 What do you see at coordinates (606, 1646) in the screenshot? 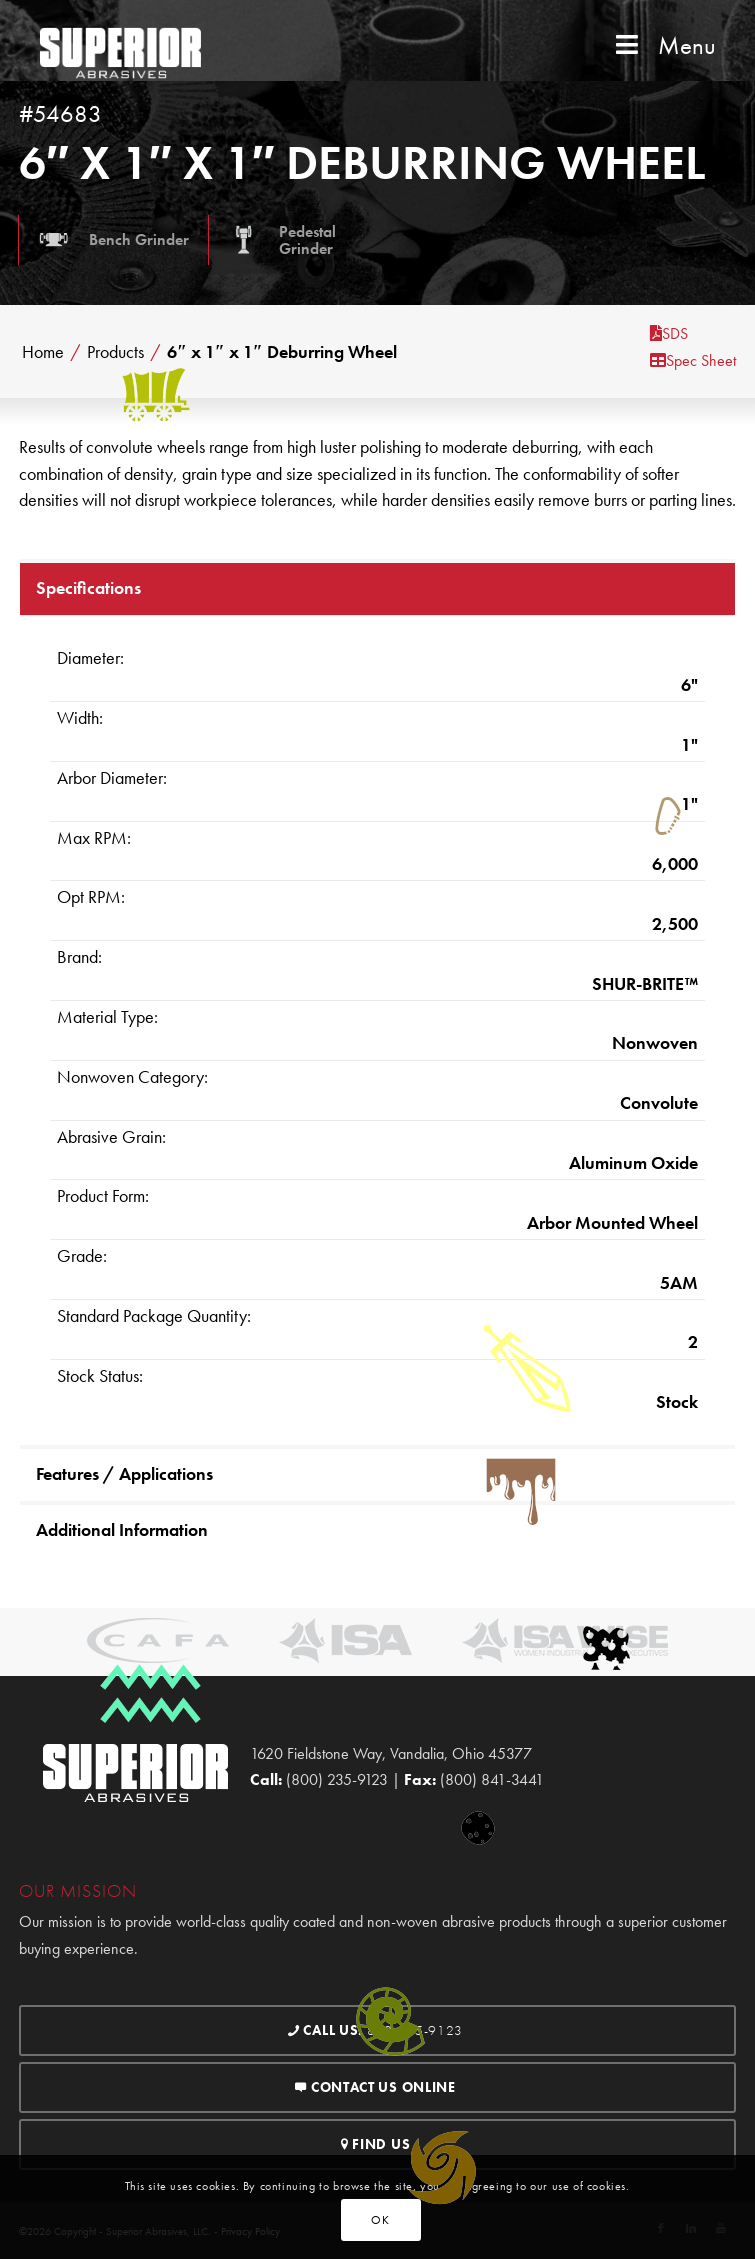
I see `collect or harvest berries` at bounding box center [606, 1646].